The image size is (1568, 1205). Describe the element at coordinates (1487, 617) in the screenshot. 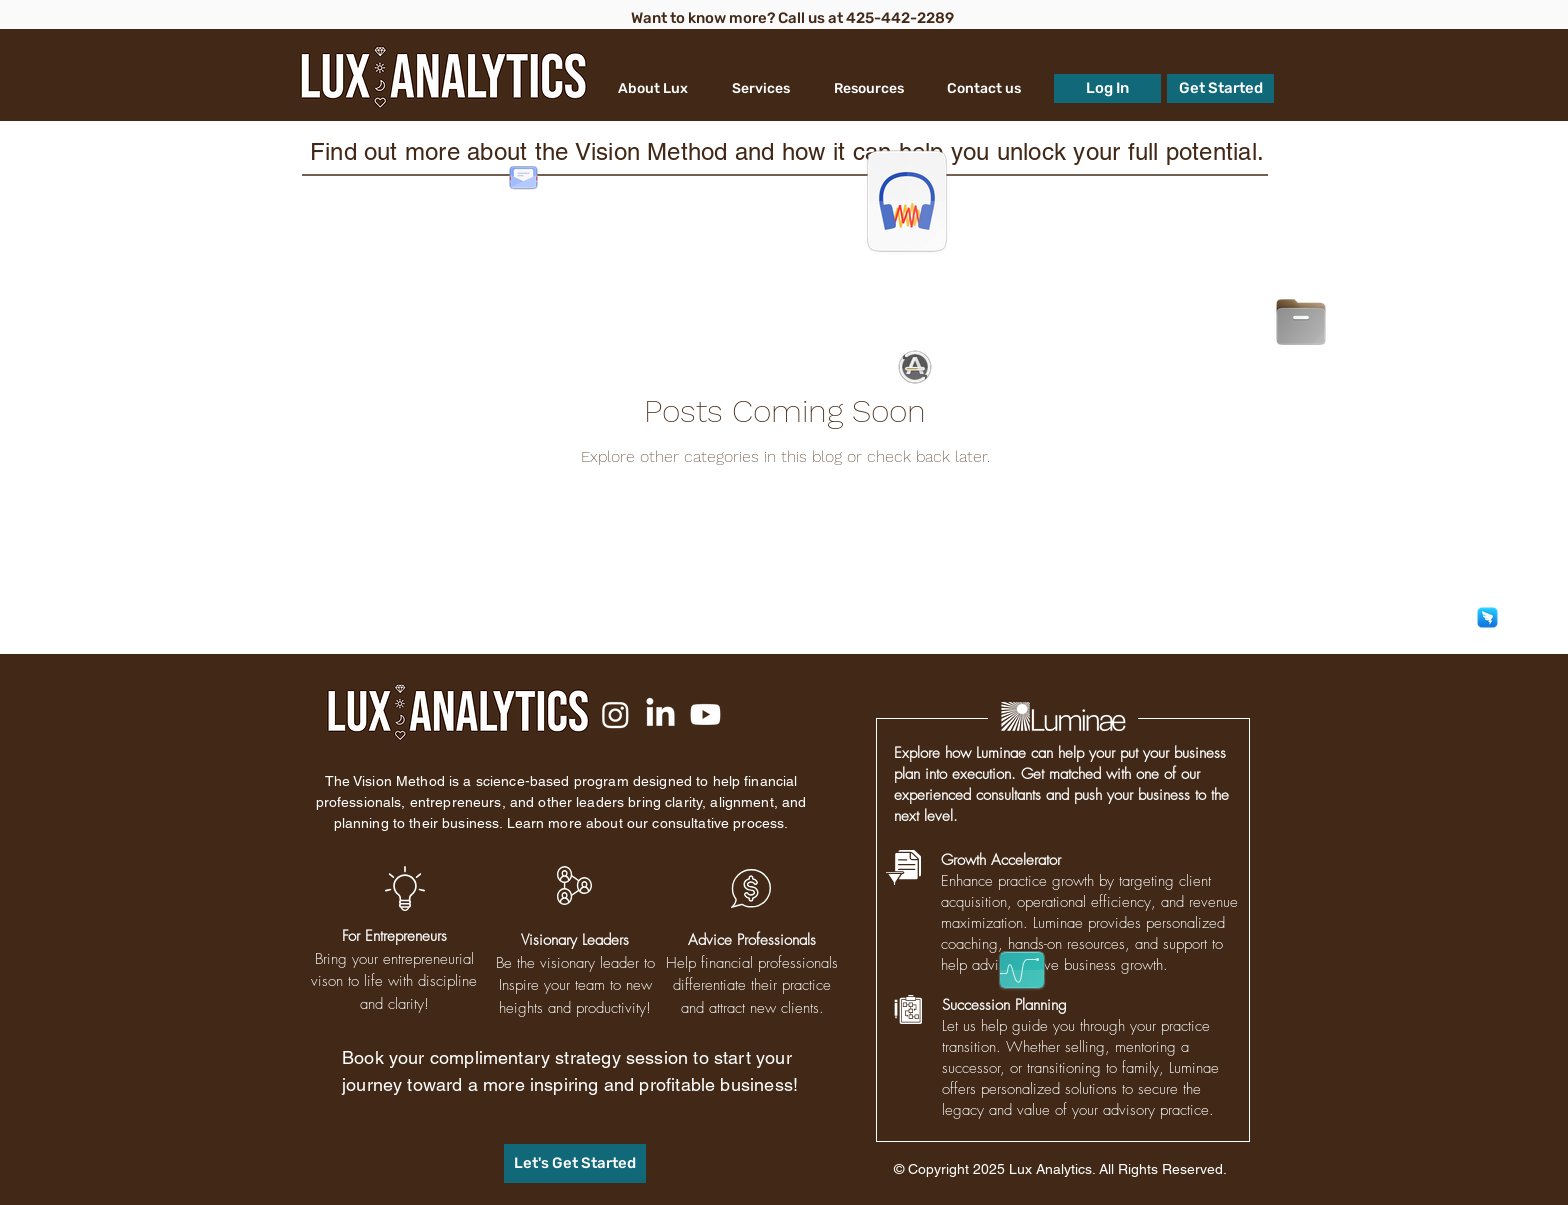

I see `open dingtalk messaging app` at that location.